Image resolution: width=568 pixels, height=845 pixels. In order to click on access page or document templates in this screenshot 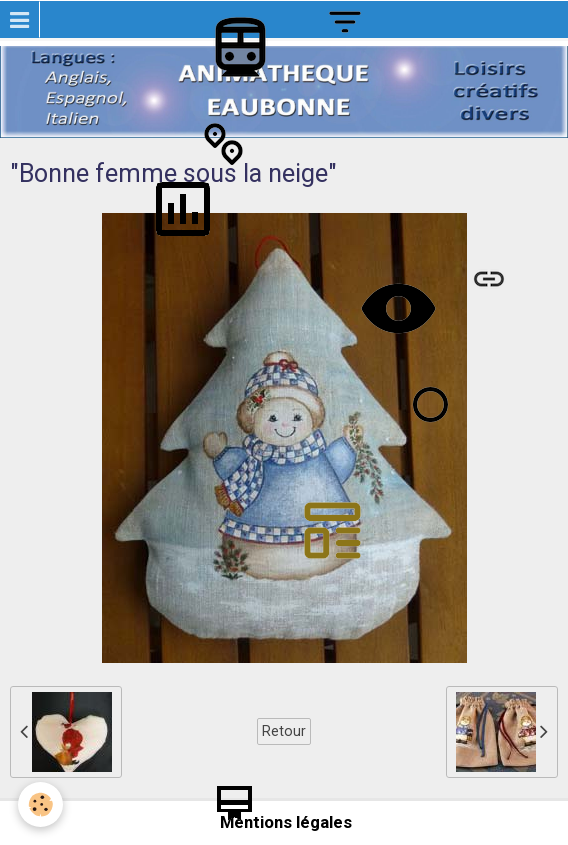, I will do `click(332, 530)`.